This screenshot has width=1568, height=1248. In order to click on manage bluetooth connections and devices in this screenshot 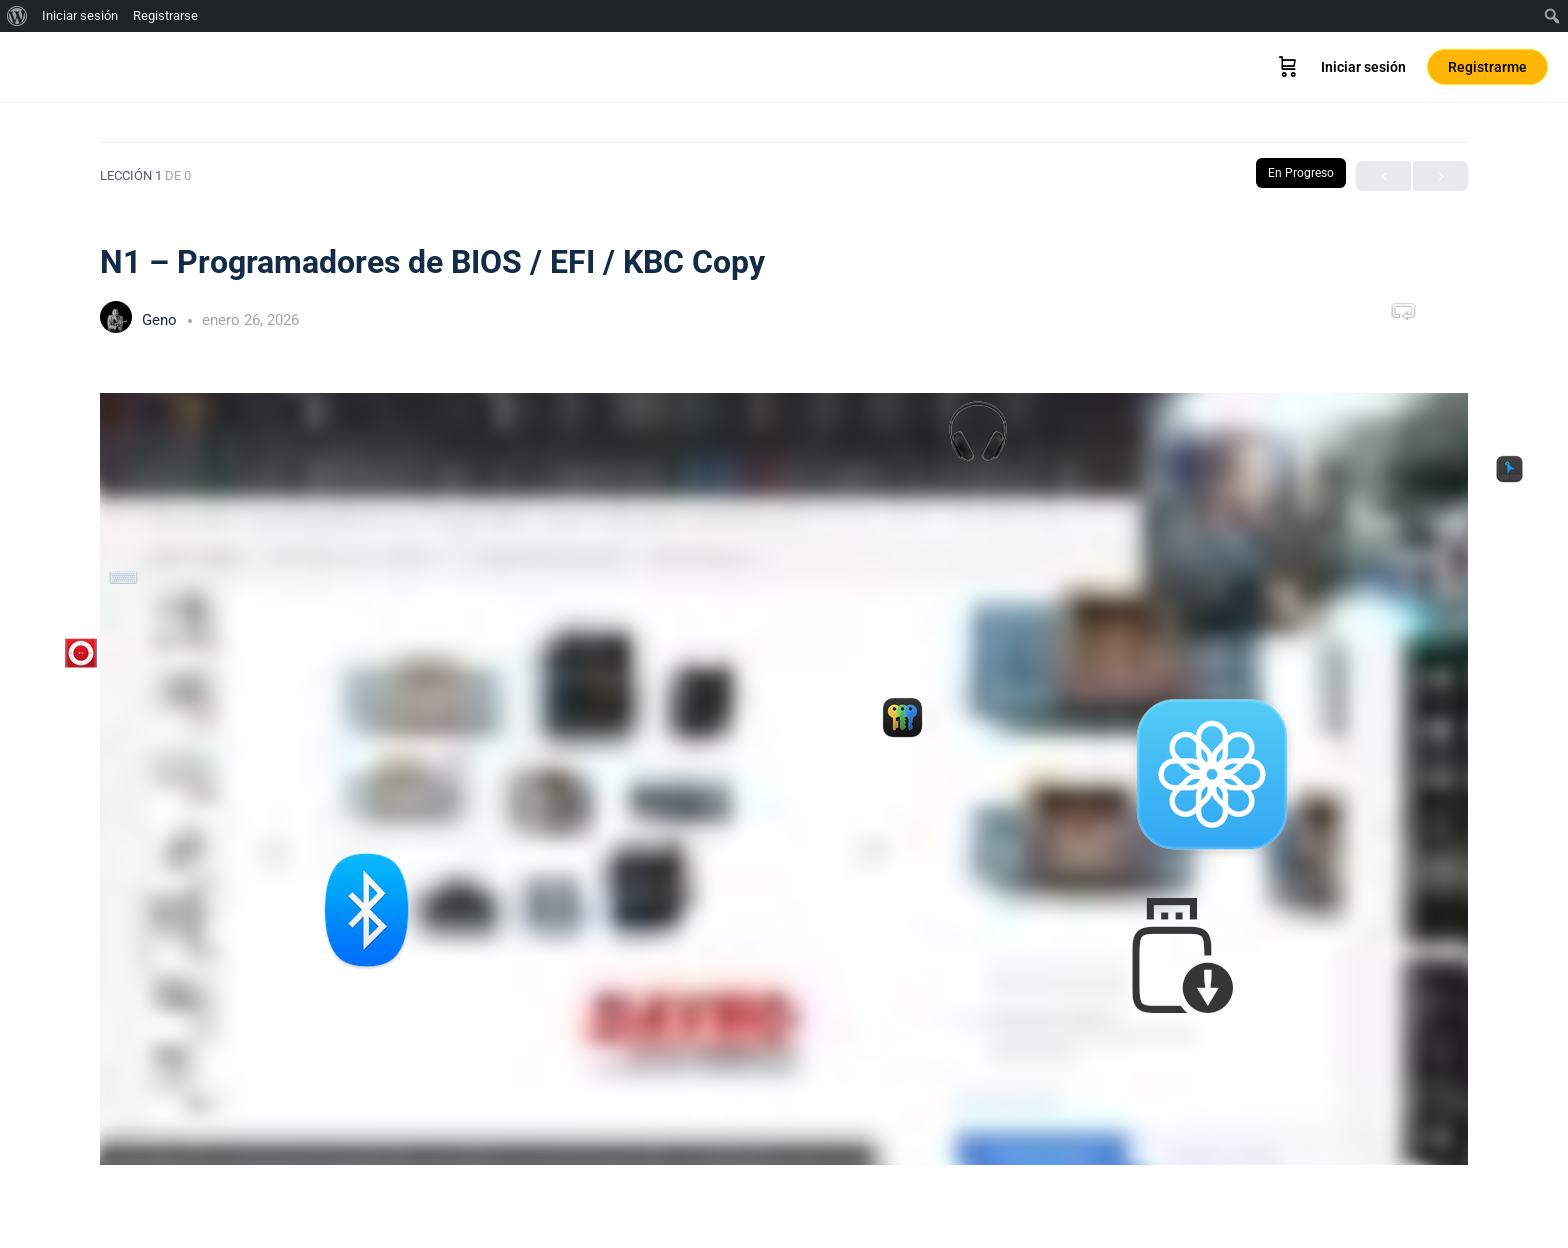, I will do `click(368, 910)`.